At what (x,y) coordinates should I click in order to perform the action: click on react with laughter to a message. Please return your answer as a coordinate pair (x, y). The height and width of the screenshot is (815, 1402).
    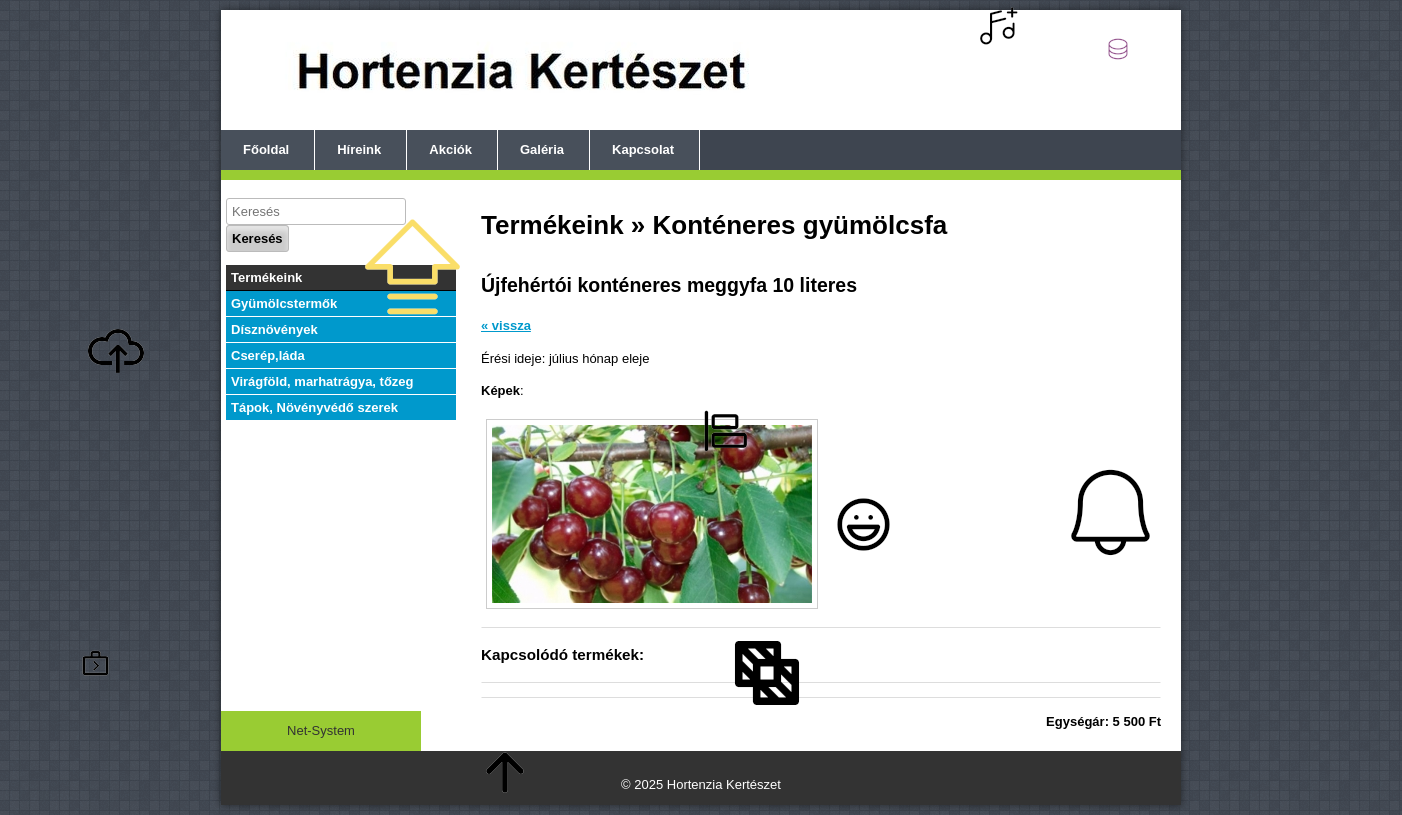
    Looking at the image, I should click on (863, 524).